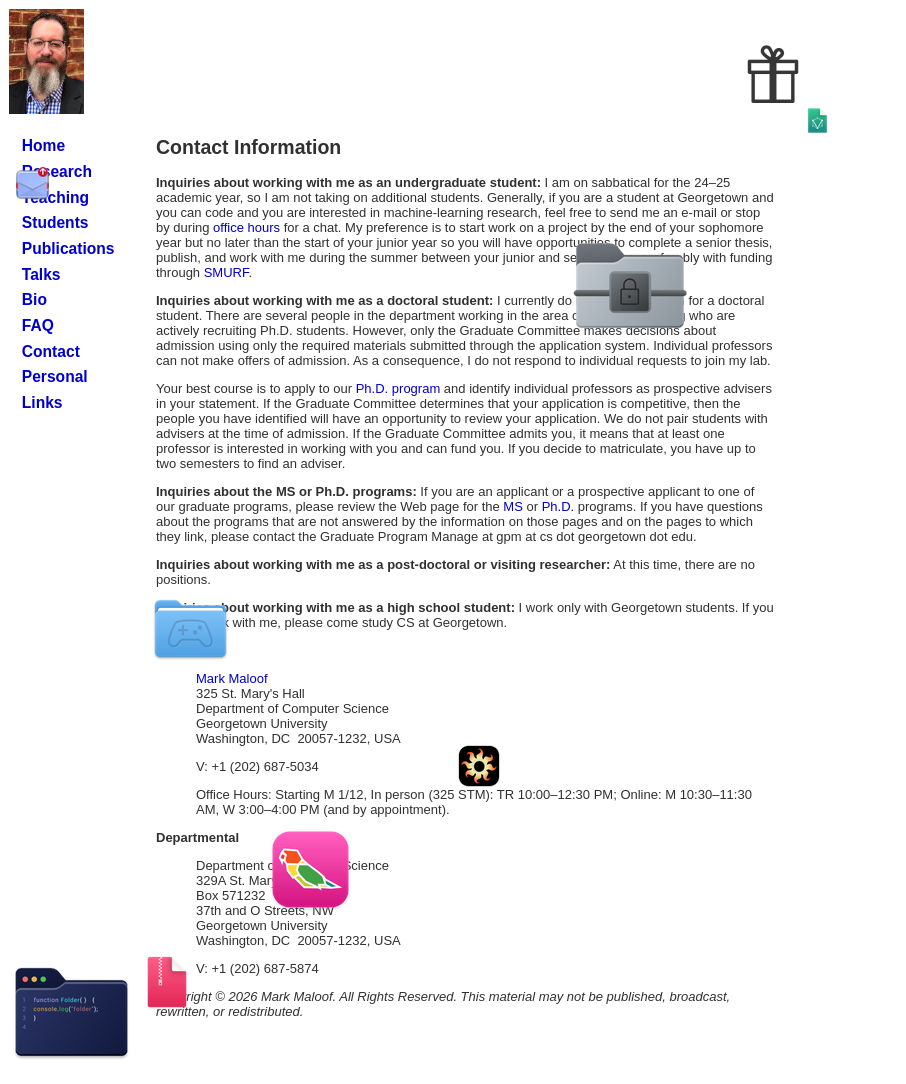  What do you see at coordinates (190, 628) in the screenshot?
I see `open your games folder` at bounding box center [190, 628].